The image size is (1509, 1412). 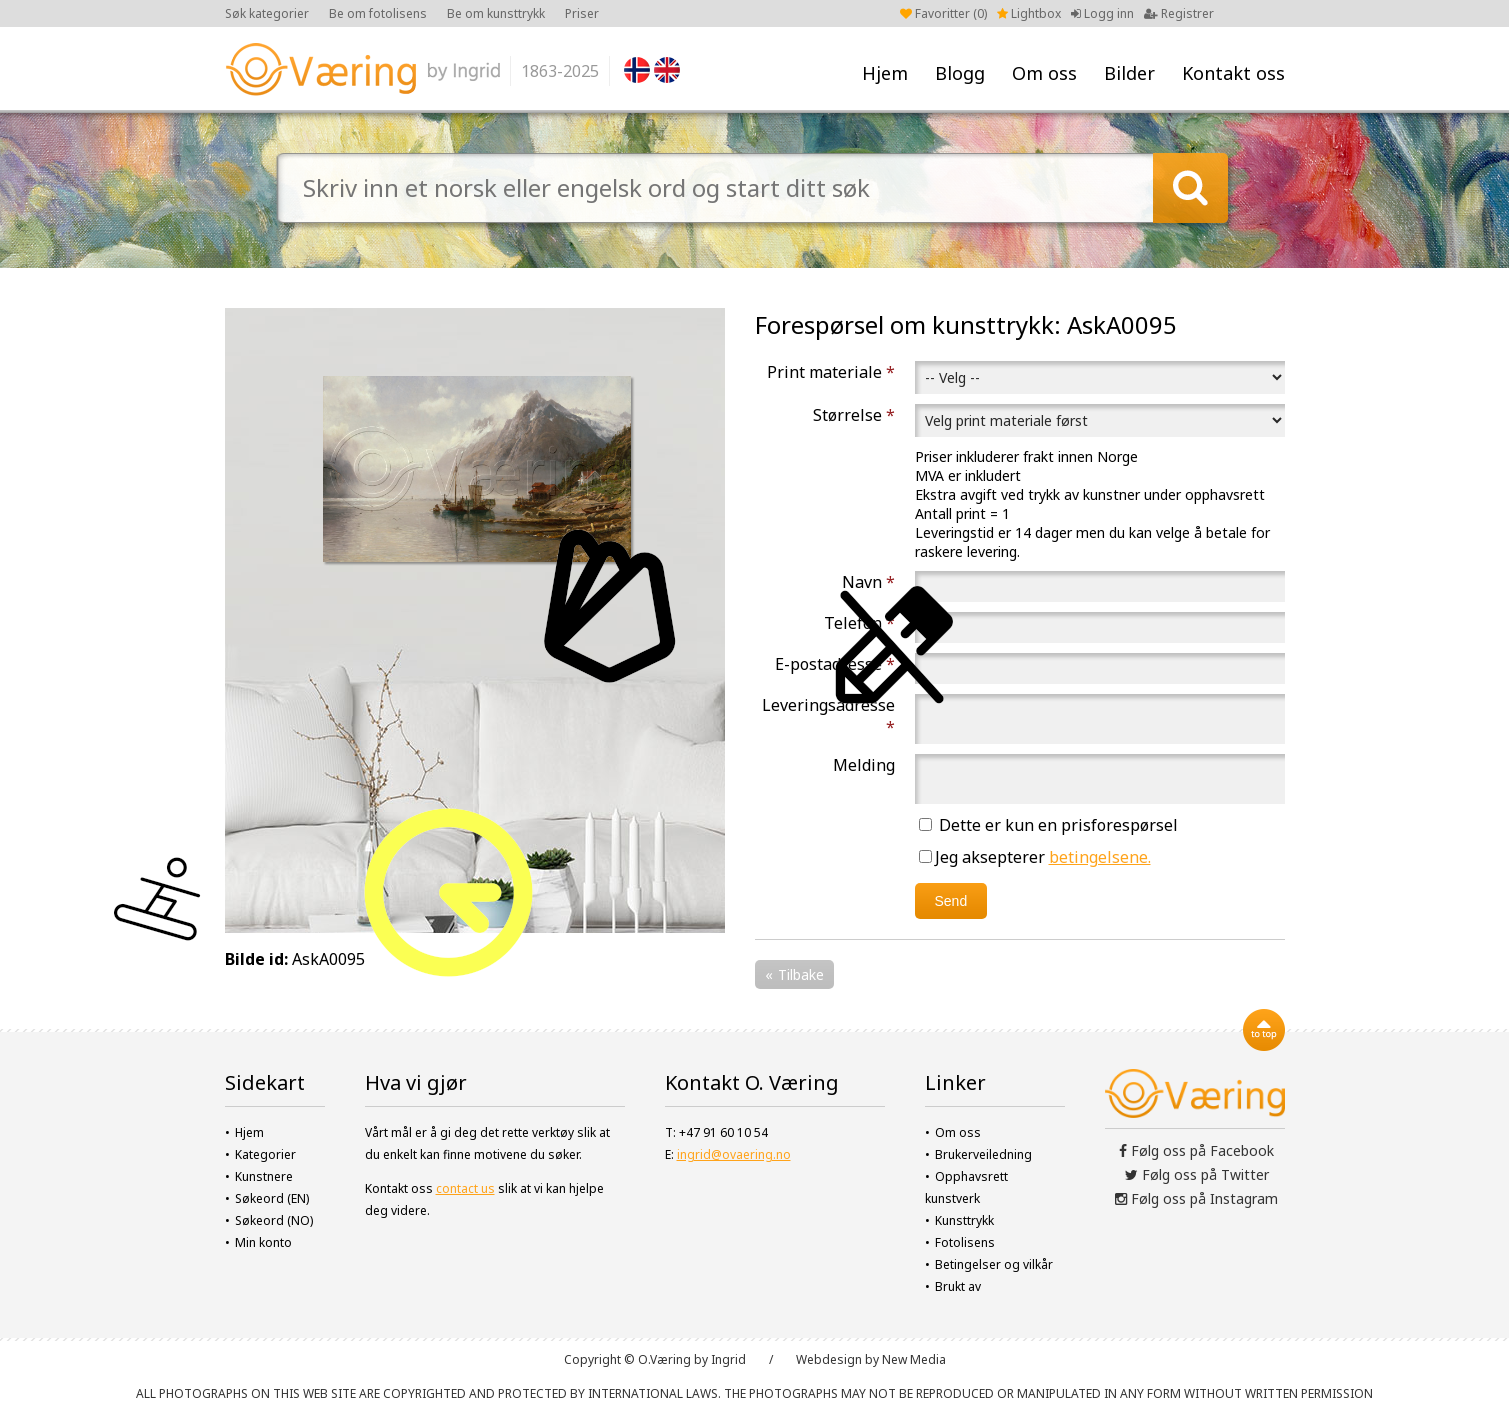 I want to click on access firebase console or services, so click(x=610, y=606).